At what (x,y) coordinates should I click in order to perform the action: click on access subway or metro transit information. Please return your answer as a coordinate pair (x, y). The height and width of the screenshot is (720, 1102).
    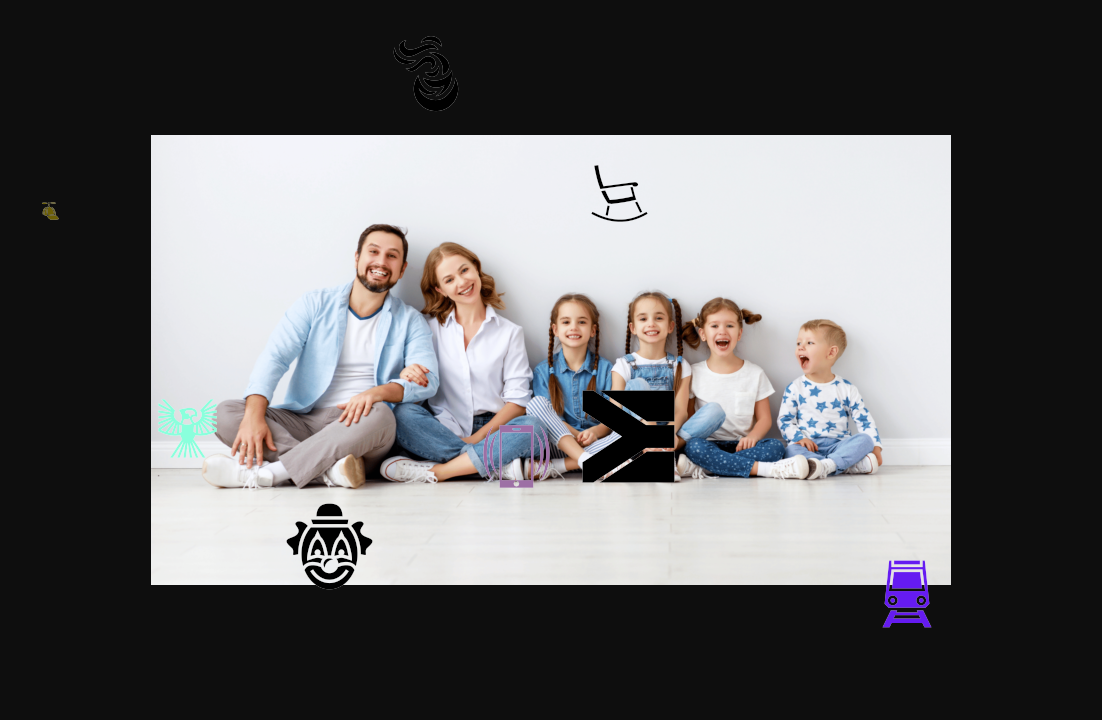
    Looking at the image, I should click on (907, 593).